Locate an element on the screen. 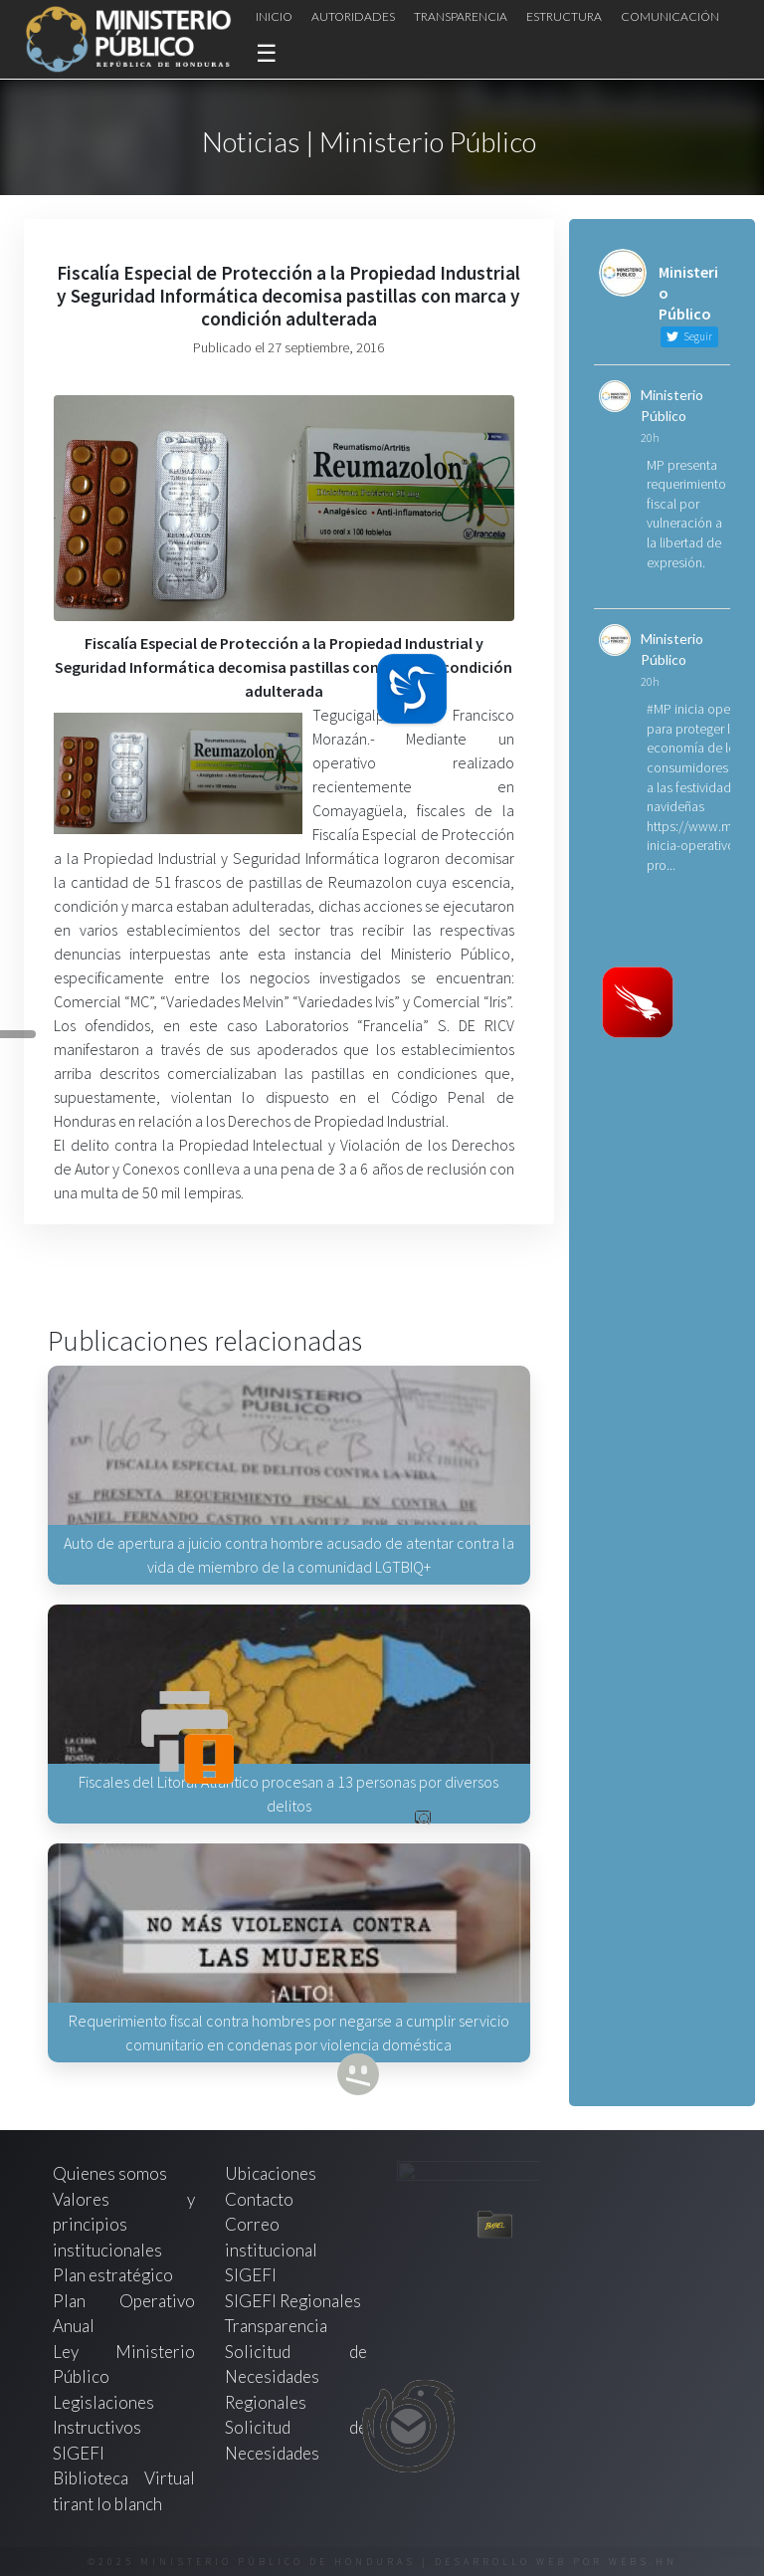 This screenshot has width=764, height=2576. open image viewer application is located at coordinates (423, 1817).